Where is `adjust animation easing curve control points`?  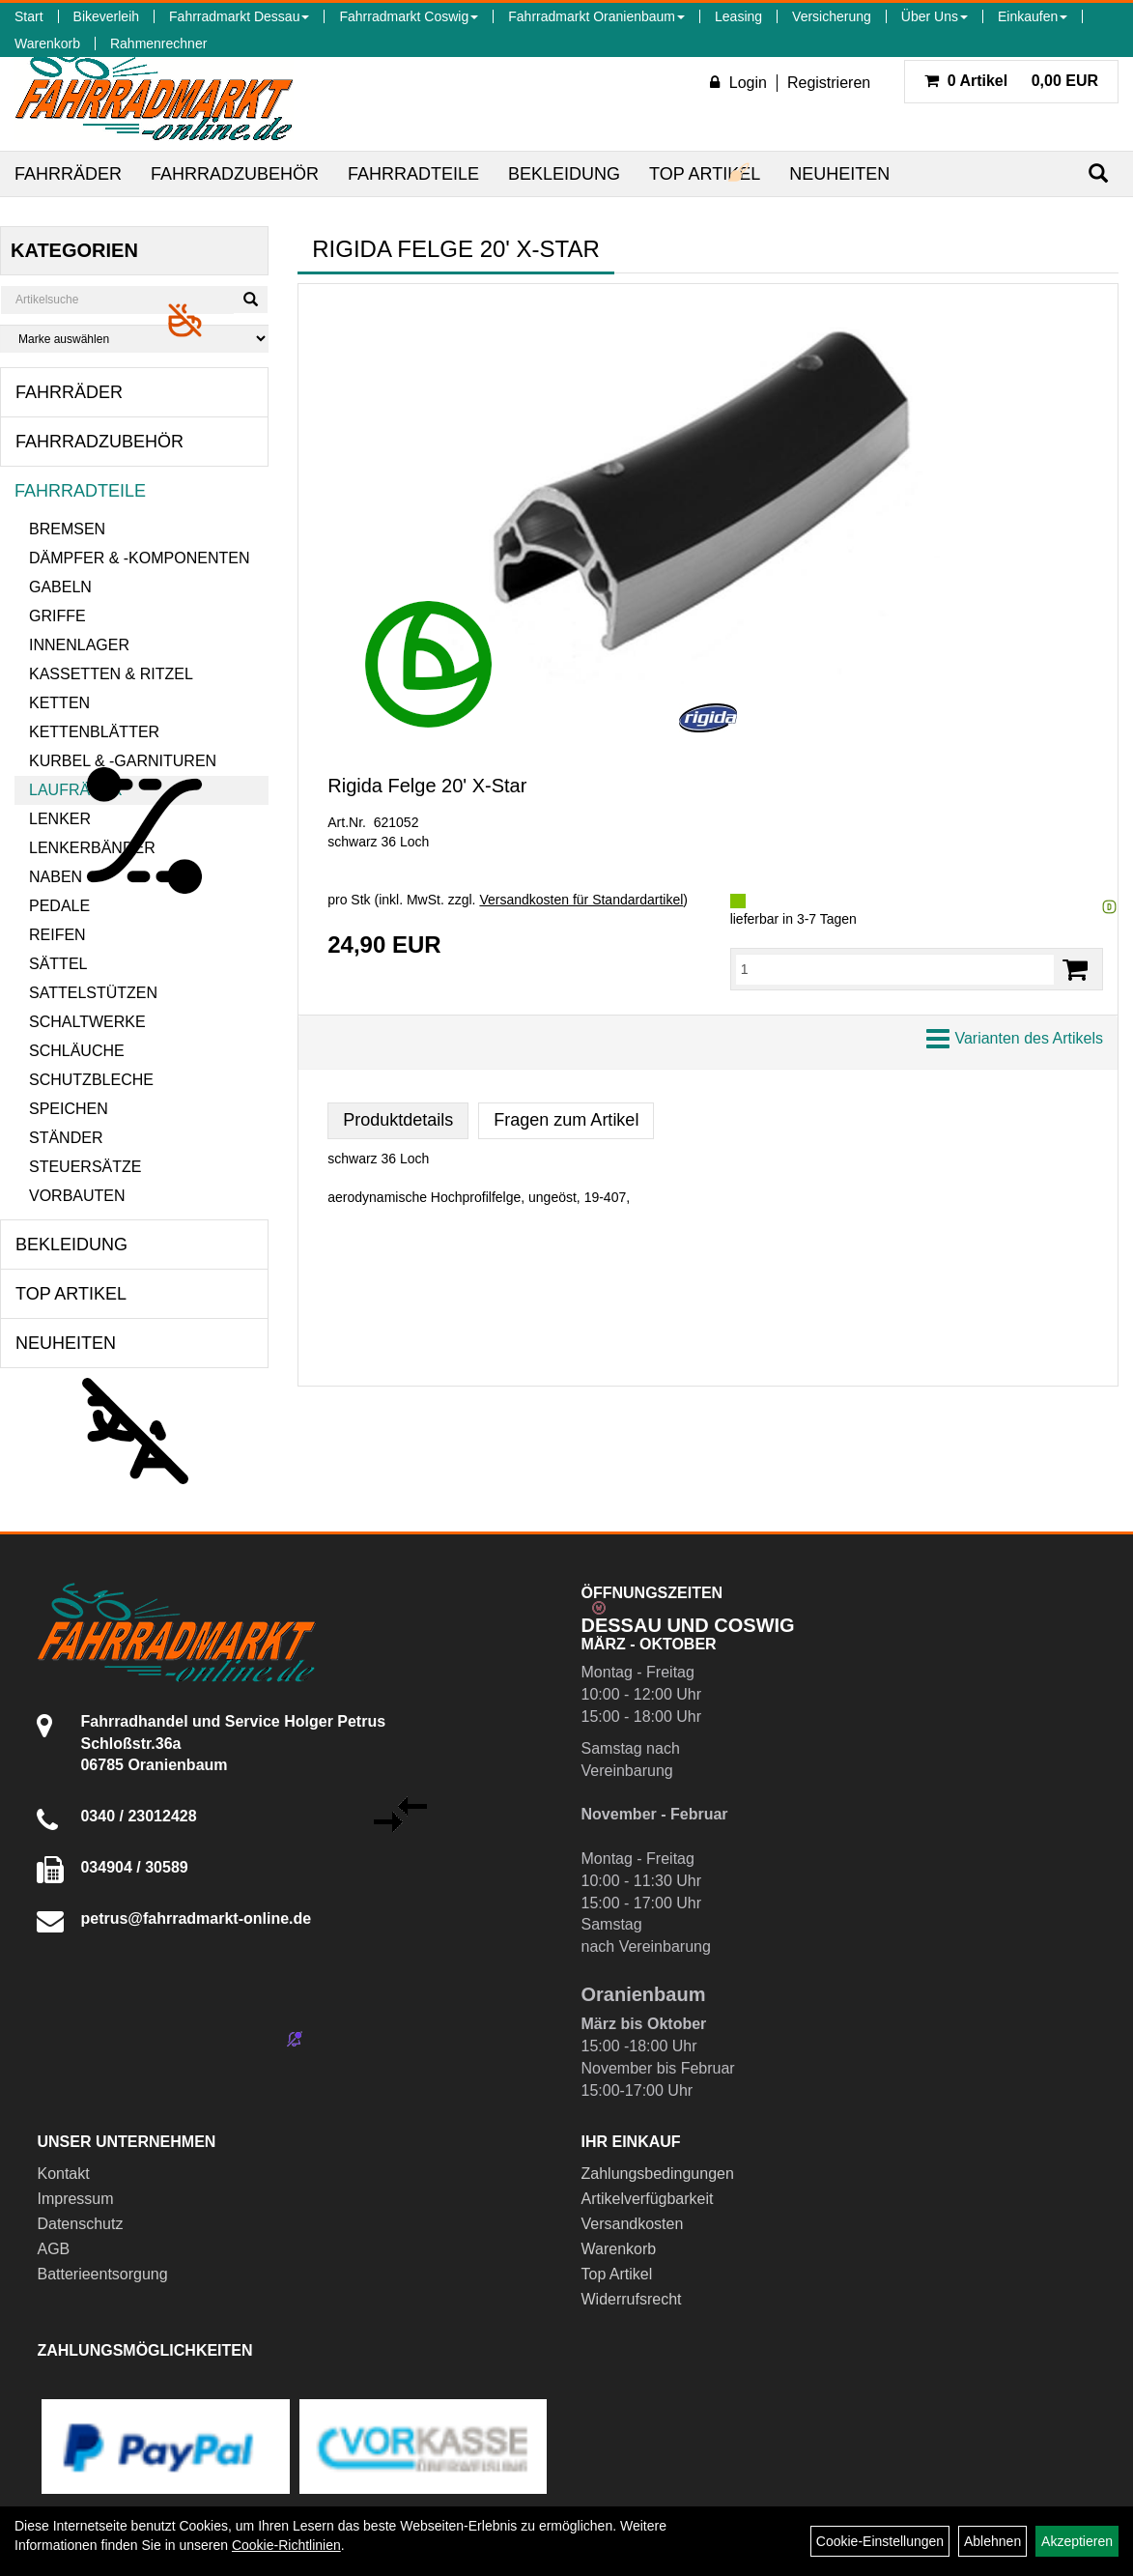 adjust animation easing curve control points is located at coordinates (144, 830).